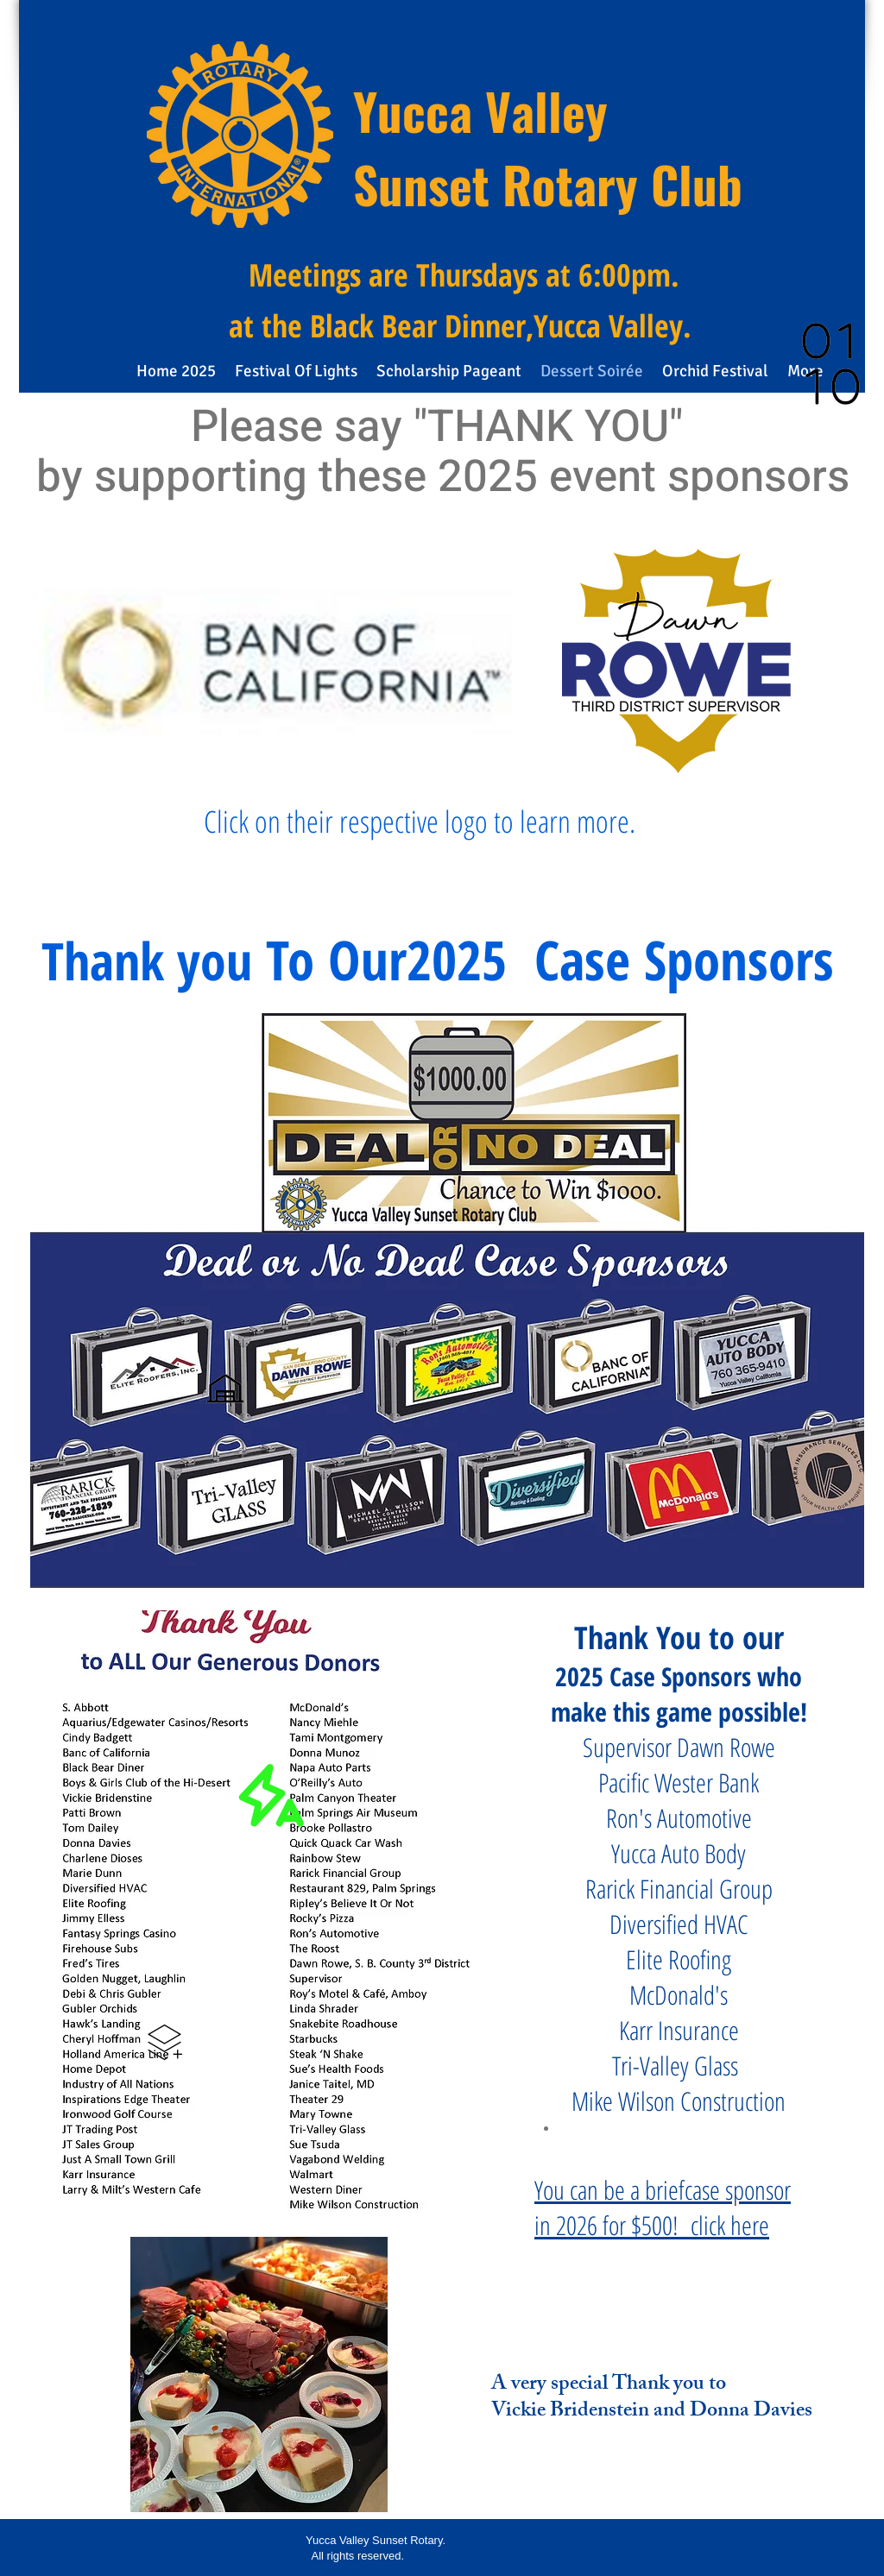 This screenshot has width=884, height=2576. Describe the element at coordinates (830, 363) in the screenshot. I see `view or access binary/code data` at that location.